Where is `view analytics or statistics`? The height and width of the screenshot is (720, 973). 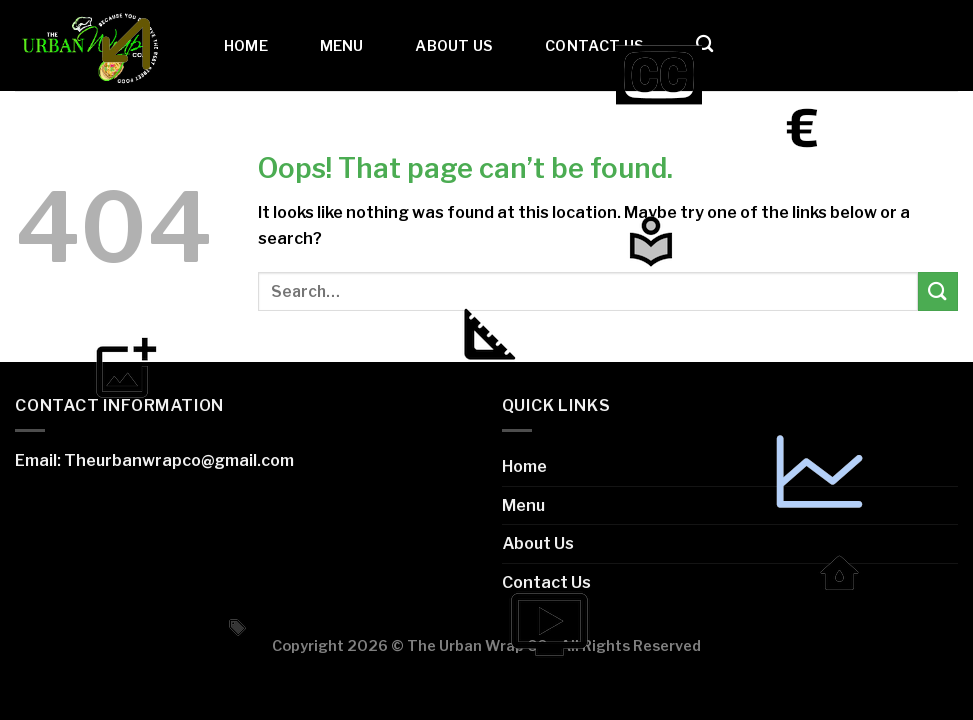
view analytics or statistics is located at coordinates (819, 471).